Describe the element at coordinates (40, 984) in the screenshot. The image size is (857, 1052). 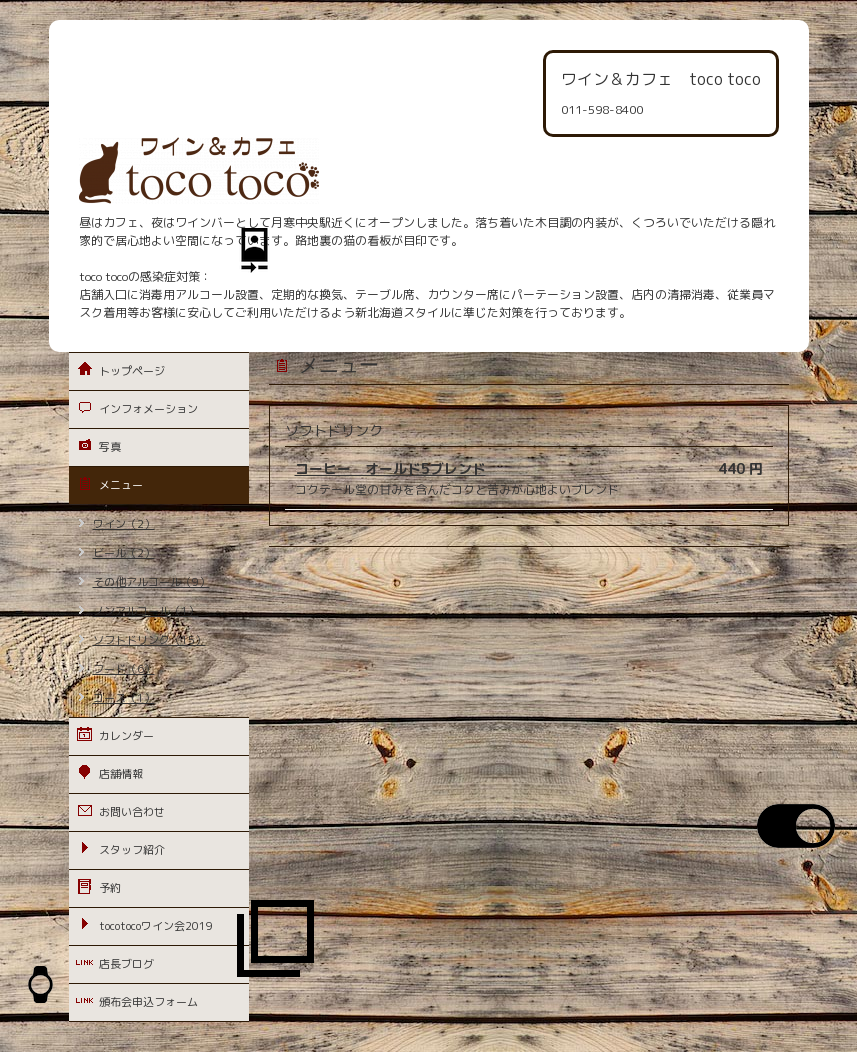
I see `access smartwatch settings or pairing` at that location.